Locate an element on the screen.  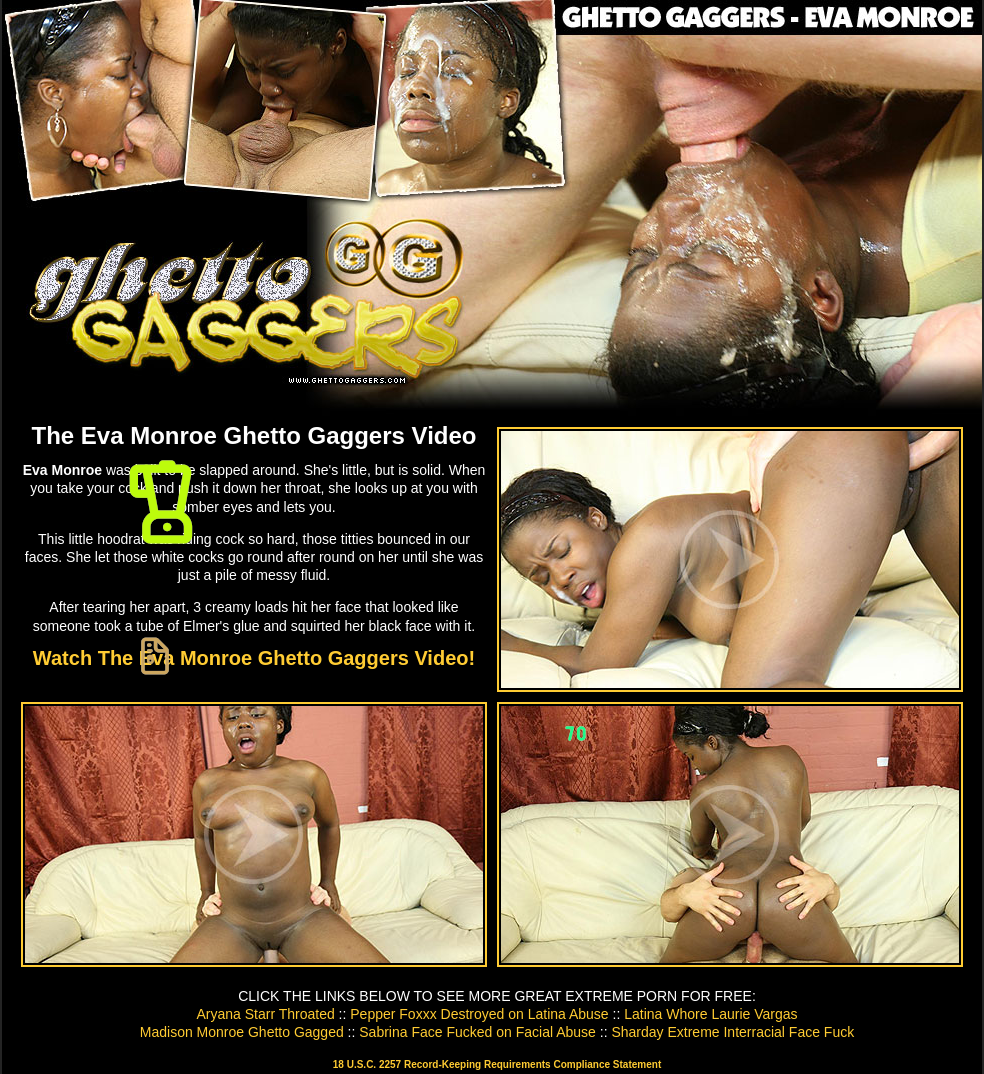
indicates a count or quantity of 70 is located at coordinates (575, 733).